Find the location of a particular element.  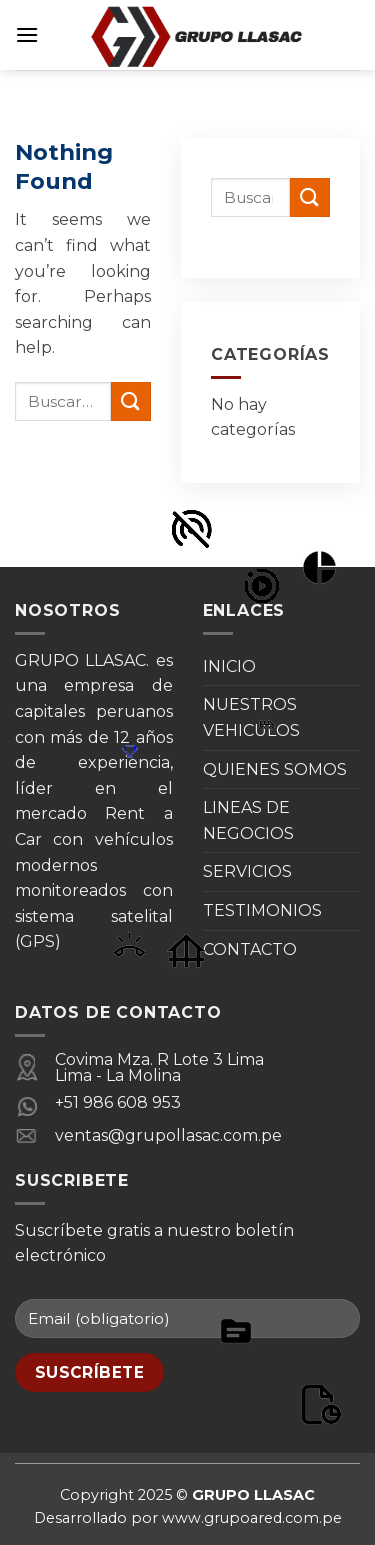

portable hotspot is disabled is located at coordinates (192, 530).